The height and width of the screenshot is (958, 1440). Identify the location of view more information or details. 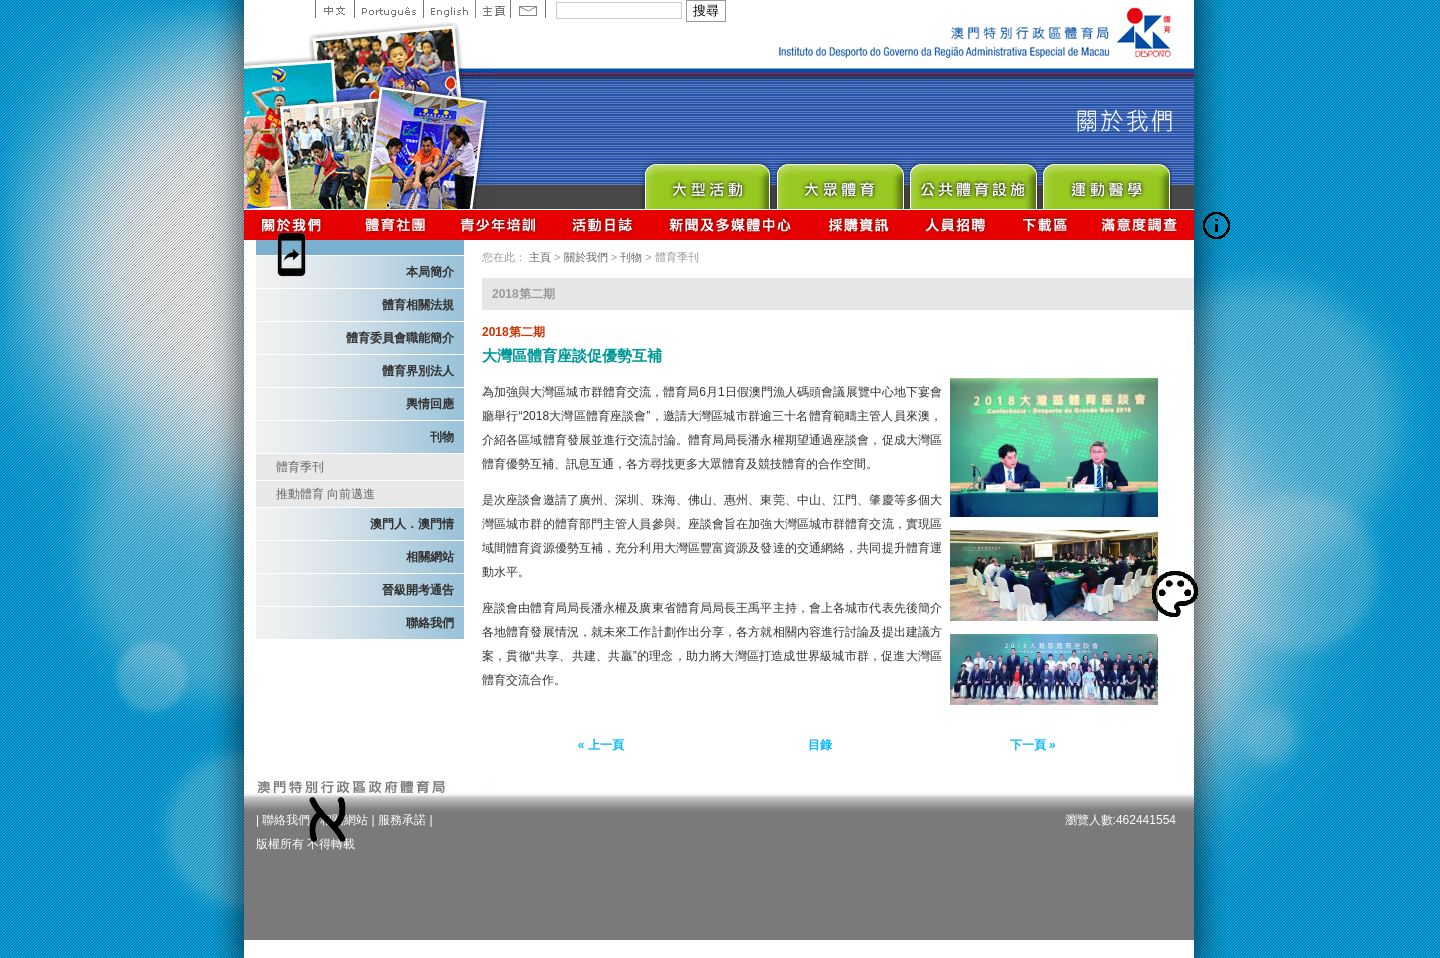
(1216, 225).